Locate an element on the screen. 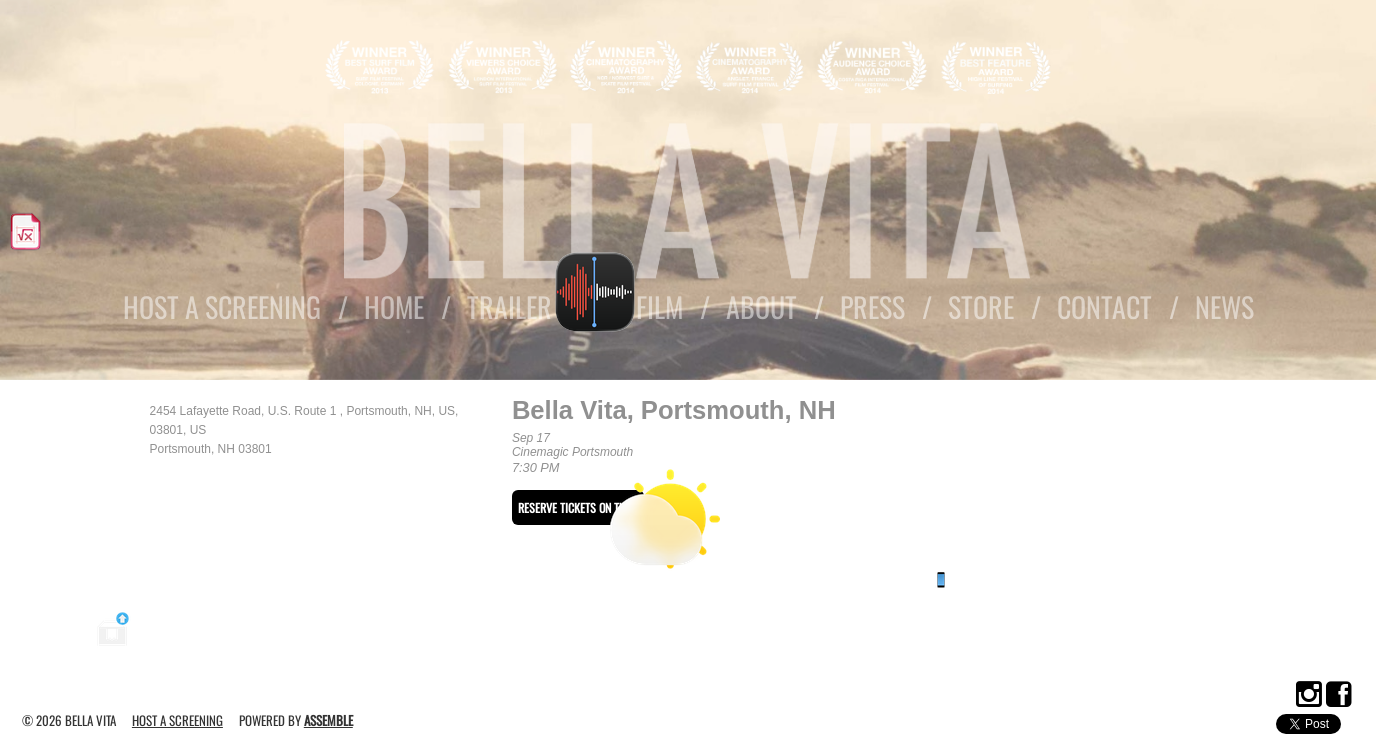 This screenshot has width=1376, height=749. additional software updates available is located at coordinates (112, 629).